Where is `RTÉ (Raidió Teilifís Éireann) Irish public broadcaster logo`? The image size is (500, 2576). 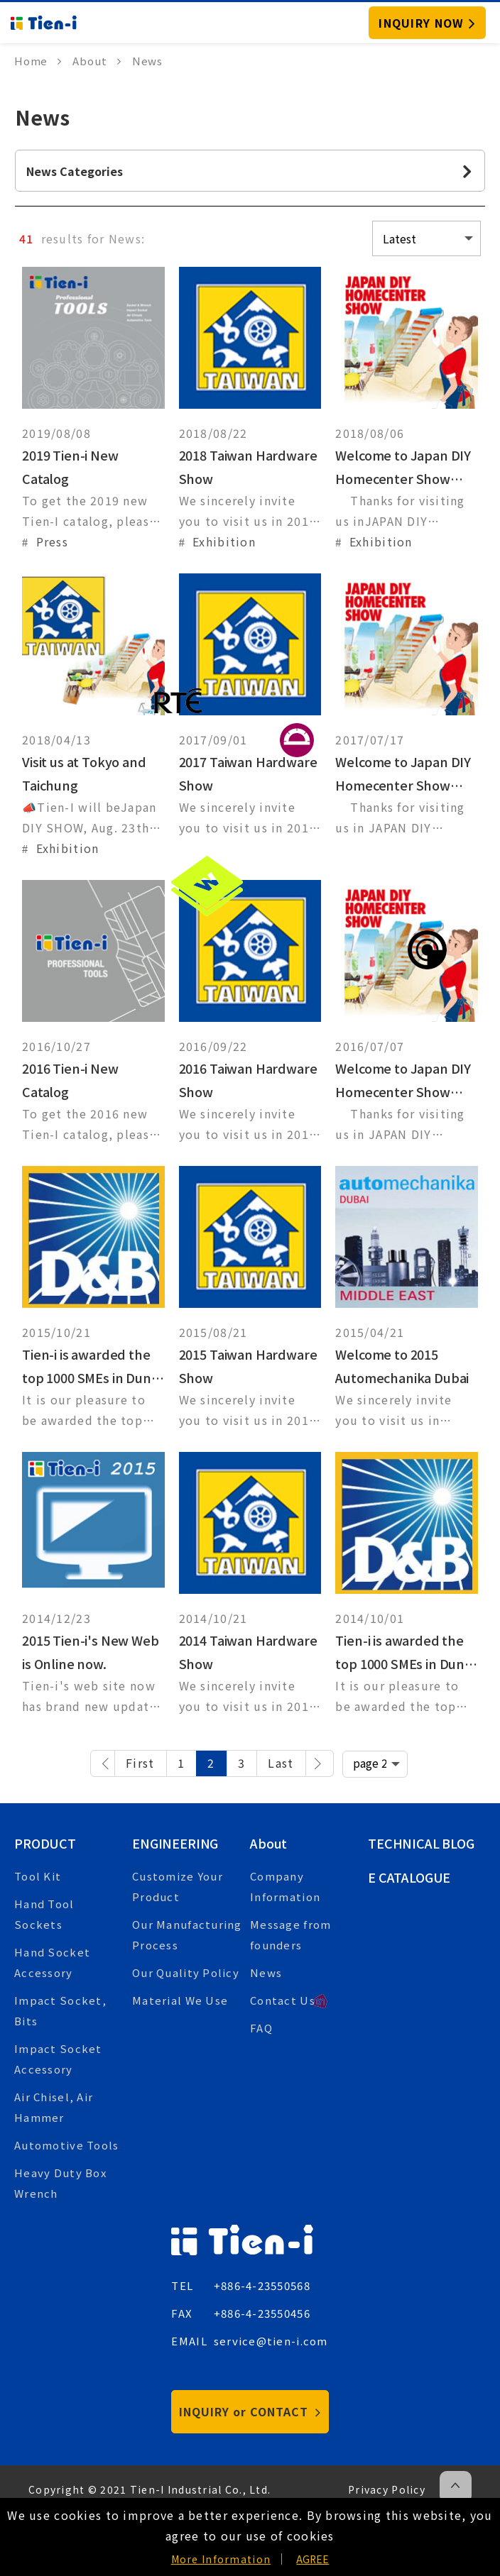
RTÉ (Raidió Teilifís Éireann) Irish public broadcaster logo is located at coordinates (178, 700).